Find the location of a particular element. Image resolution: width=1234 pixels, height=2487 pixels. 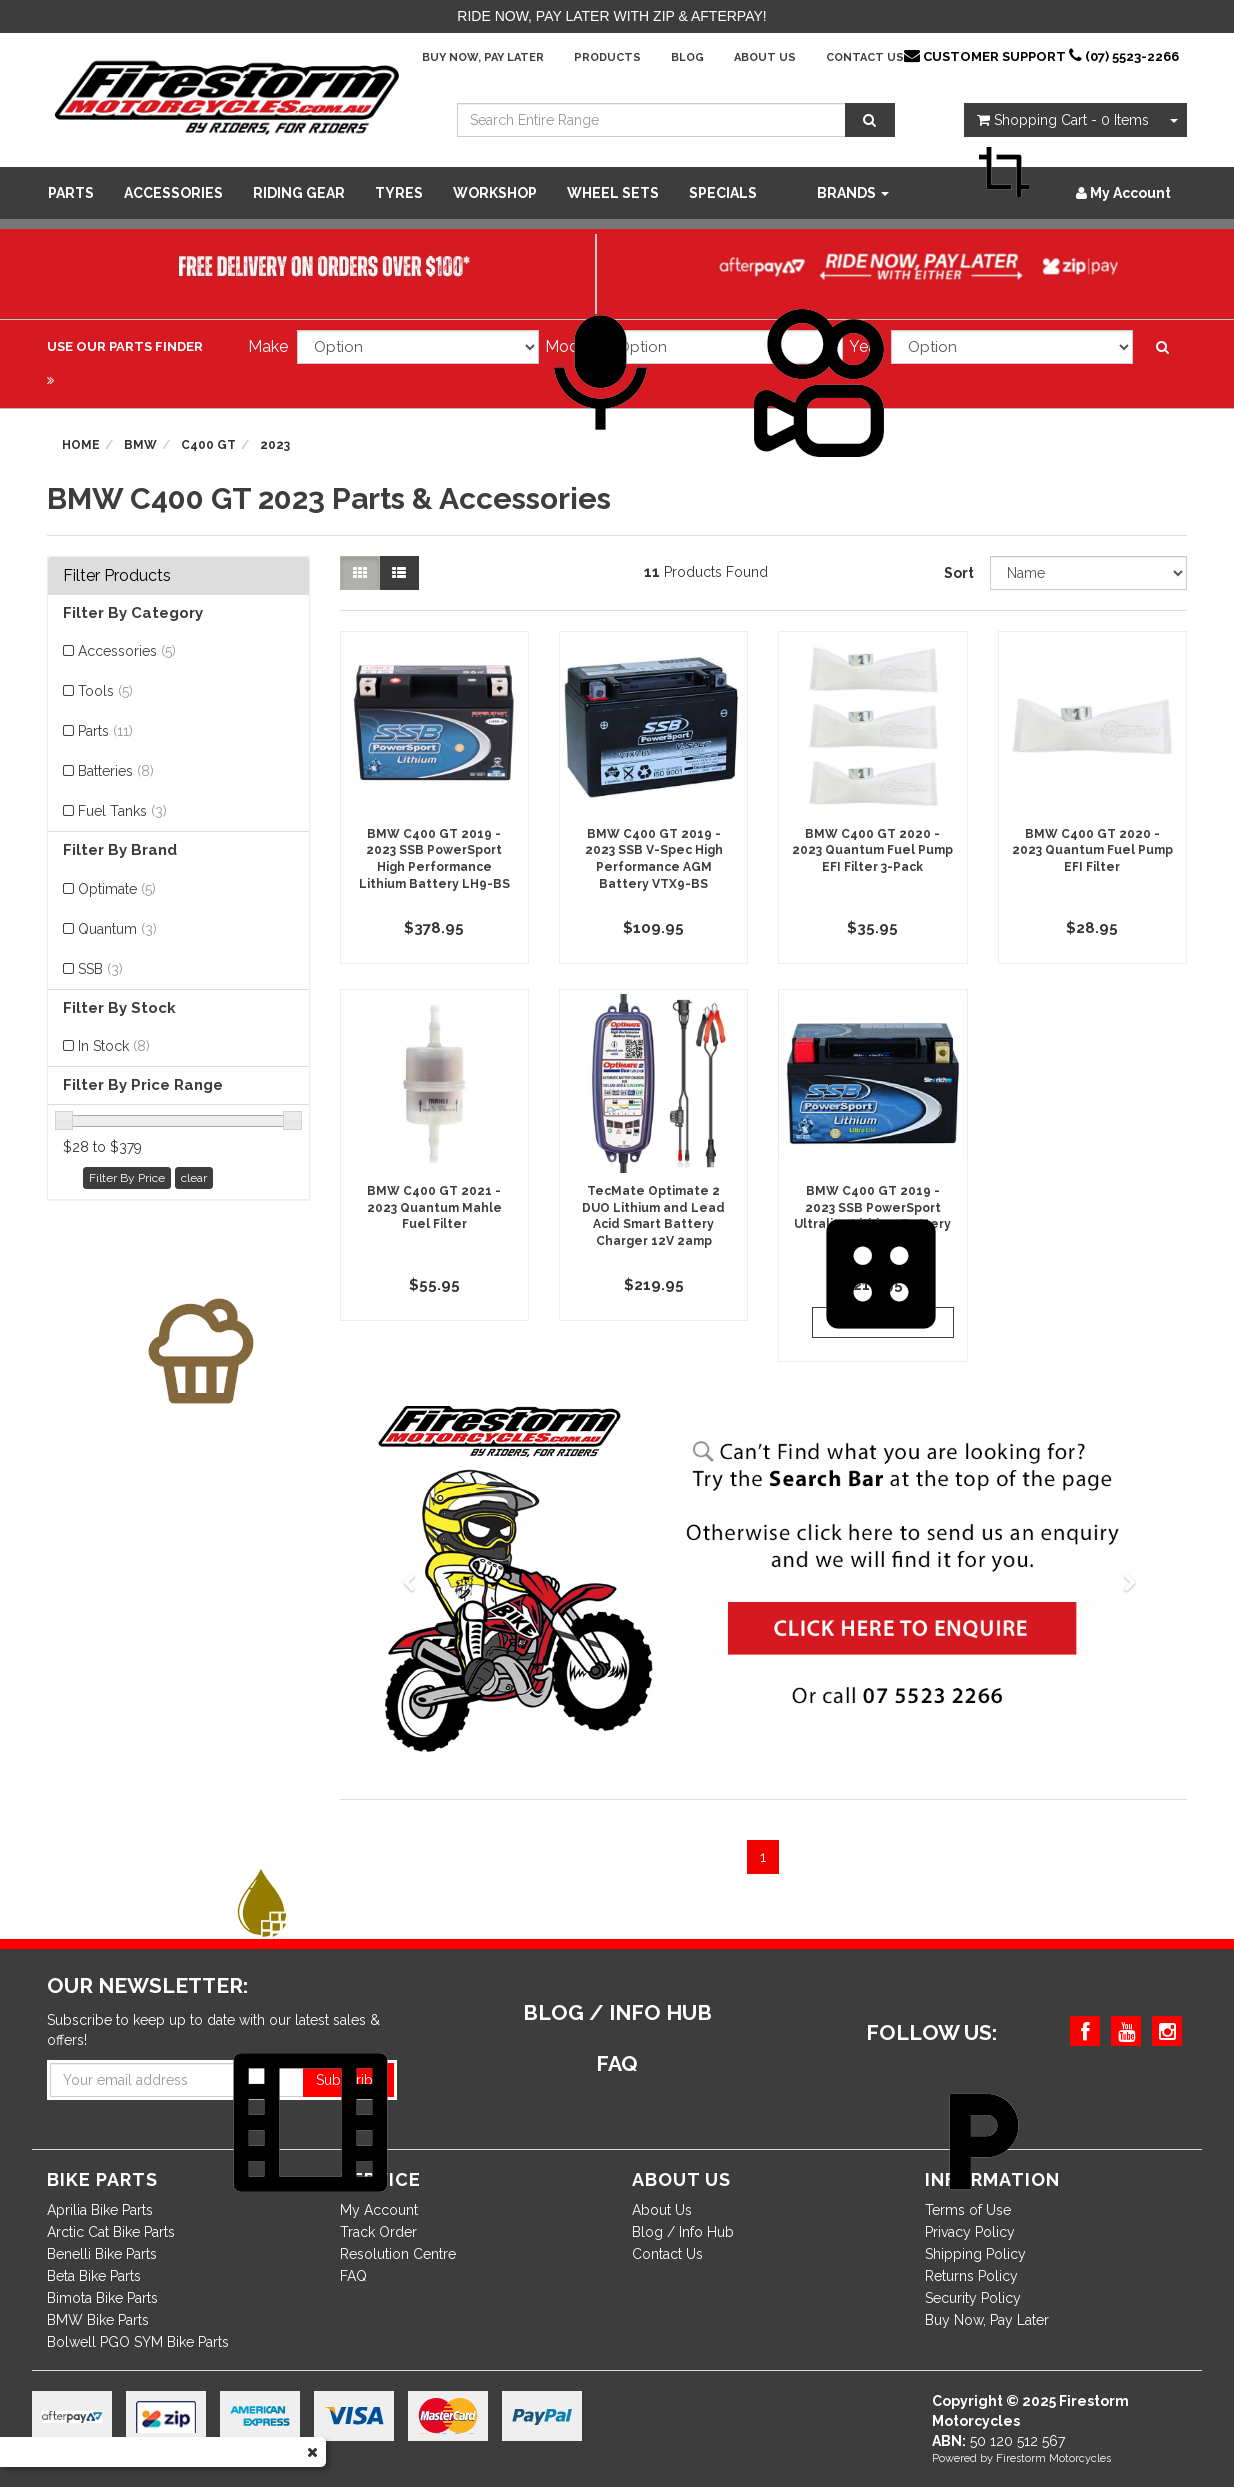

access video or film content is located at coordinates (310, 2122).